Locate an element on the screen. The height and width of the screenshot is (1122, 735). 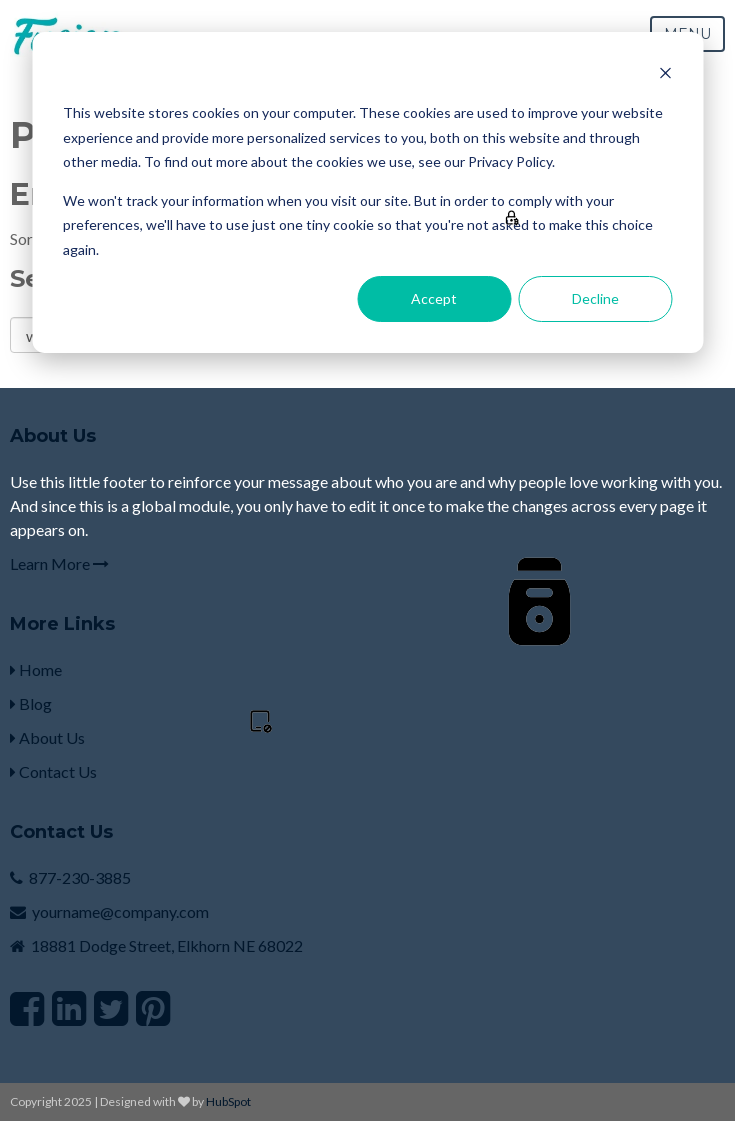
secure bitcoin wallet or storage is located at coordinates (511, 217).